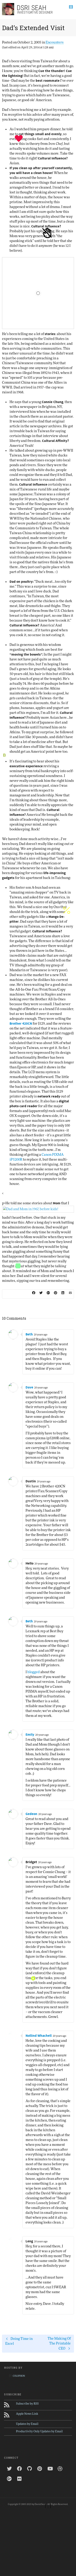  What do you see at coordinates (66, 910) in the screenshot?
I see `apply or view a discount` at bounding box center [66, 910].